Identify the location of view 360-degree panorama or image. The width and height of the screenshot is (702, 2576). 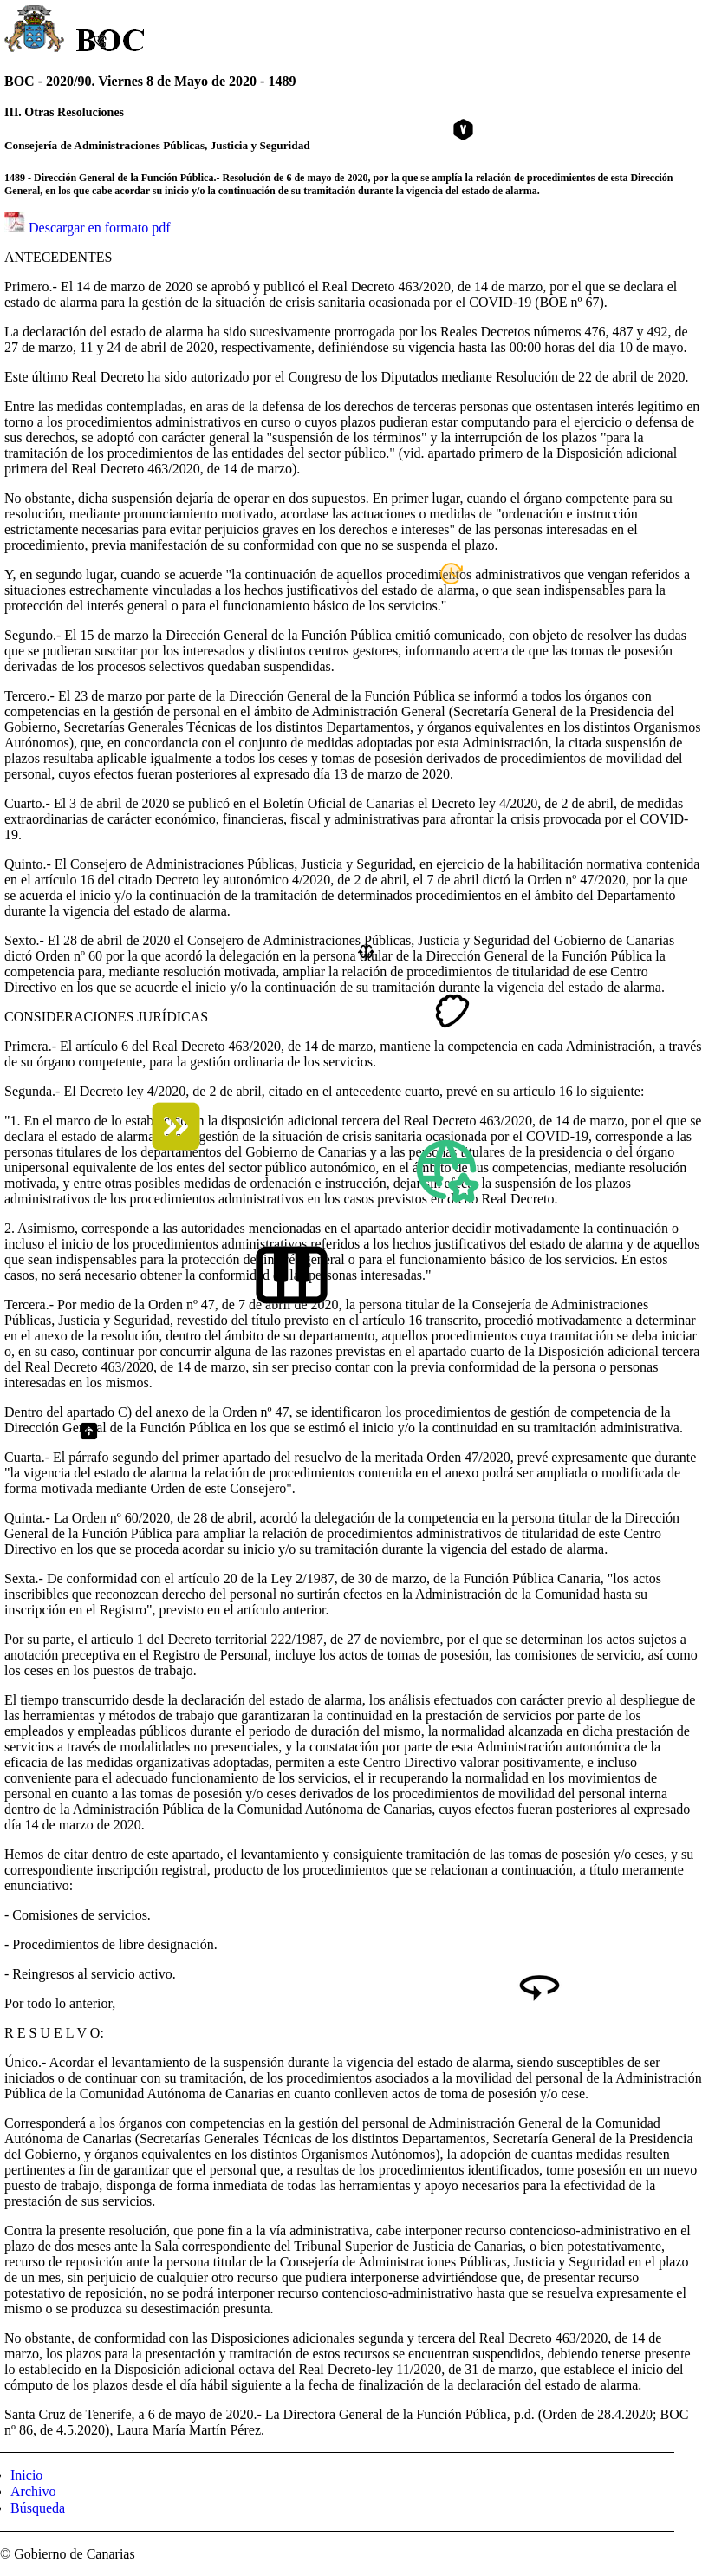
(539, 1985).